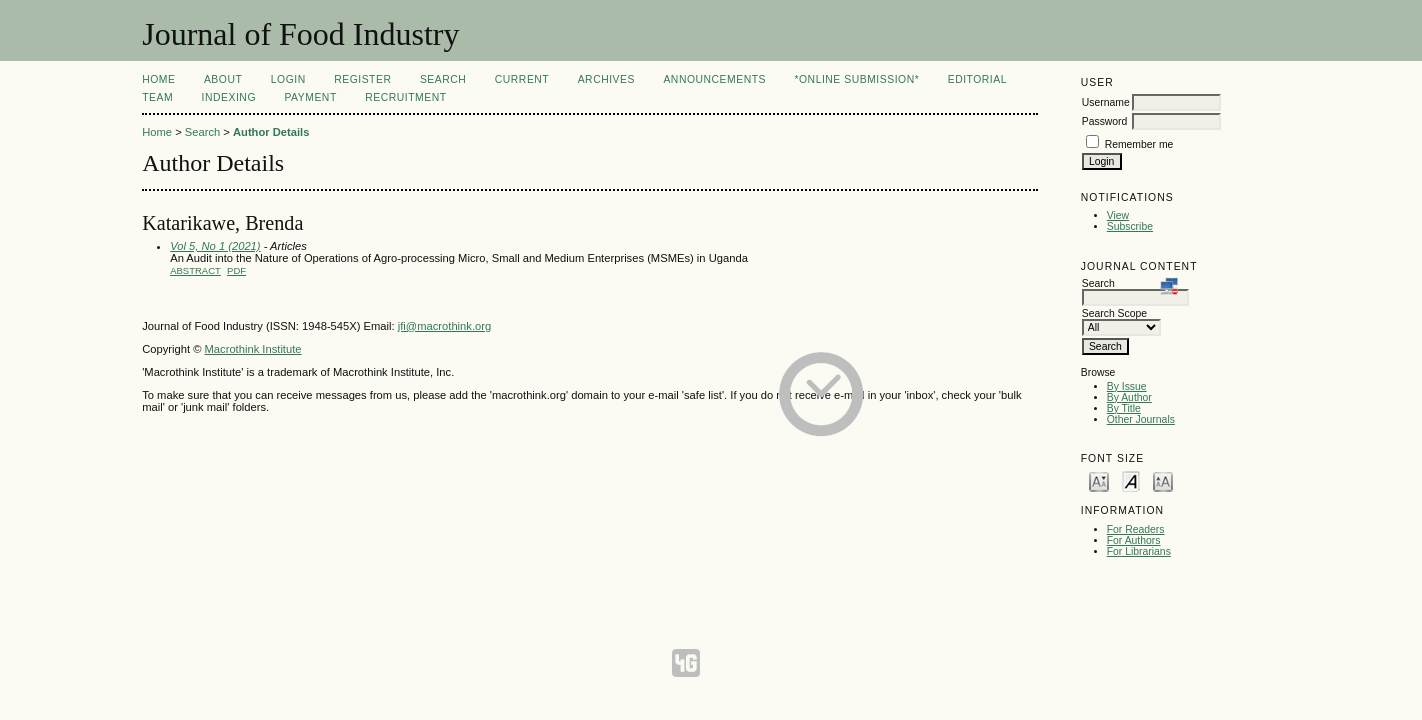 Image resolution: width=1422 pixels, height=720 pixels. Describe the element at coordinates (824, 397) in the screenshot. I see `view recently opened documents` at that location.